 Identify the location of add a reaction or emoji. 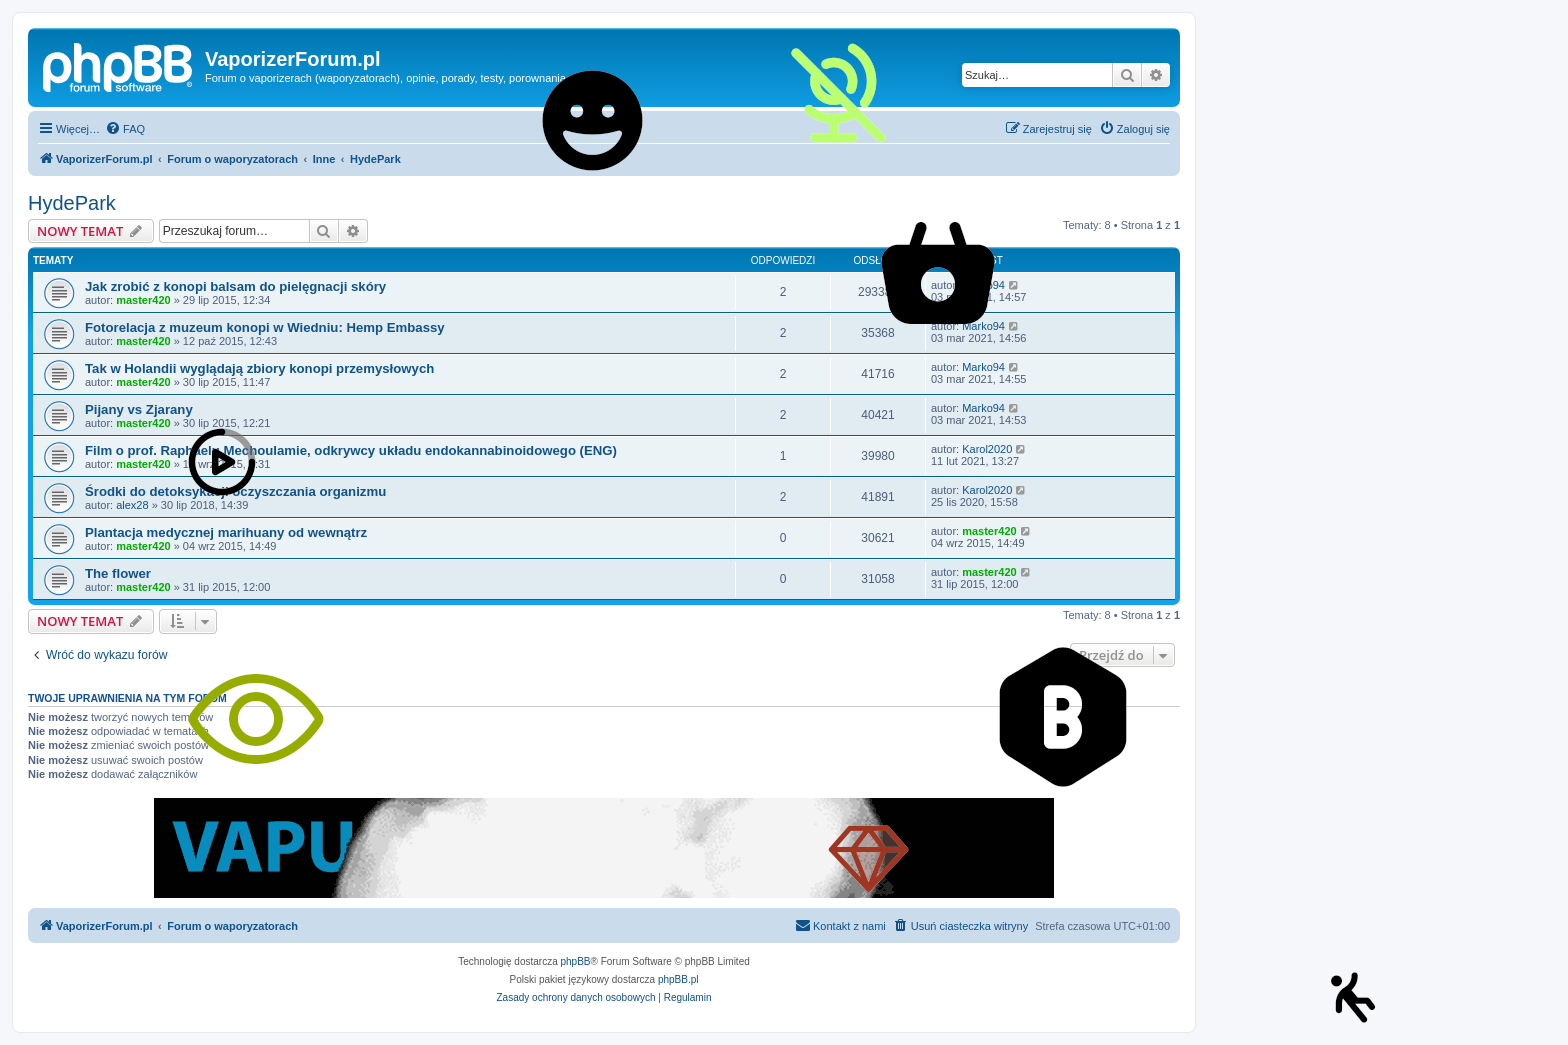
(592, 120).